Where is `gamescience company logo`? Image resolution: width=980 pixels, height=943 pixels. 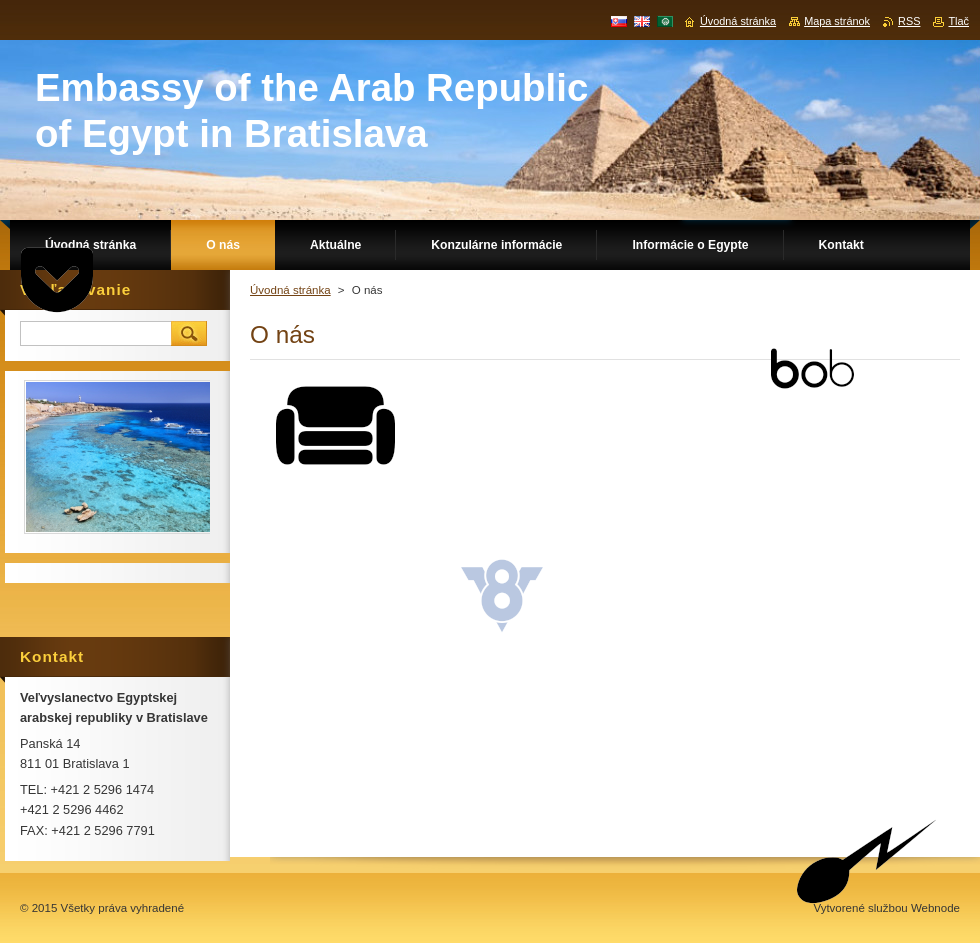 gamescience company logo is located at coordinates (866, 861).